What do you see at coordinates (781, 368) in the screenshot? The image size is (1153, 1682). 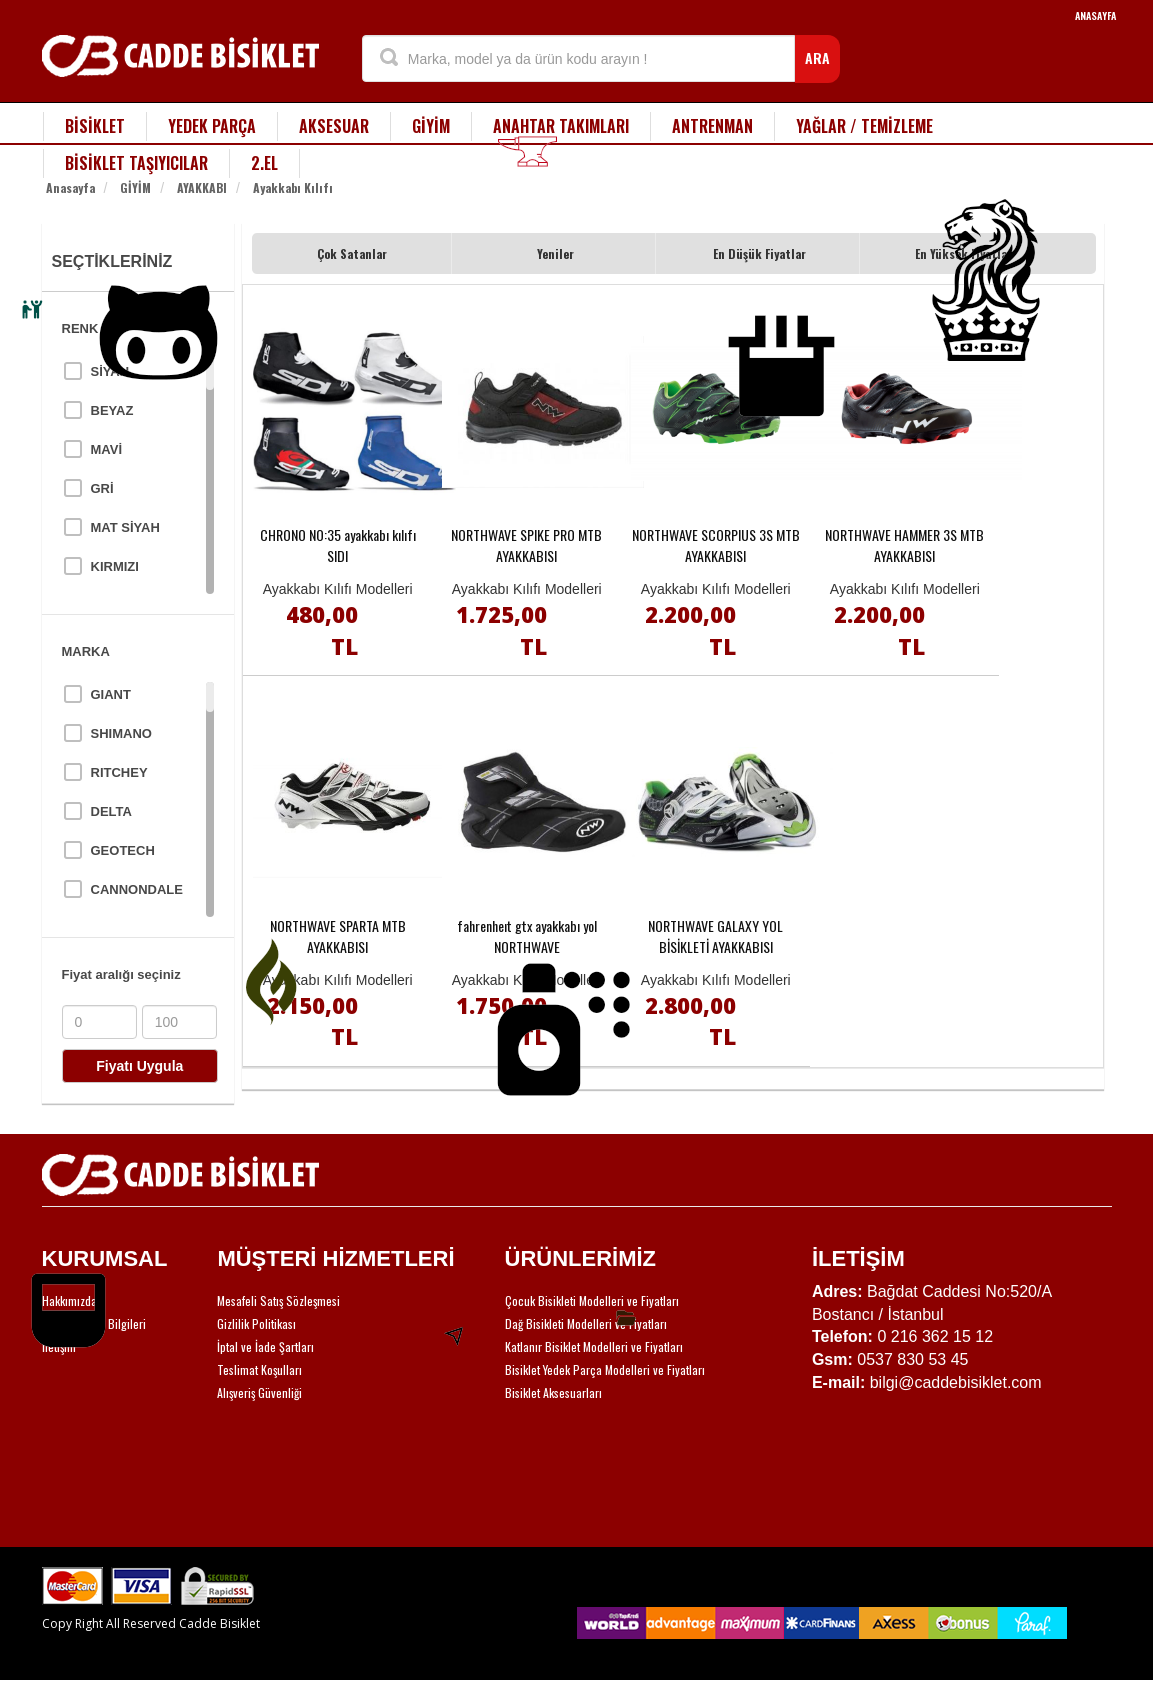 I see `sensor device status indicator` at bounding box center [781, 368].